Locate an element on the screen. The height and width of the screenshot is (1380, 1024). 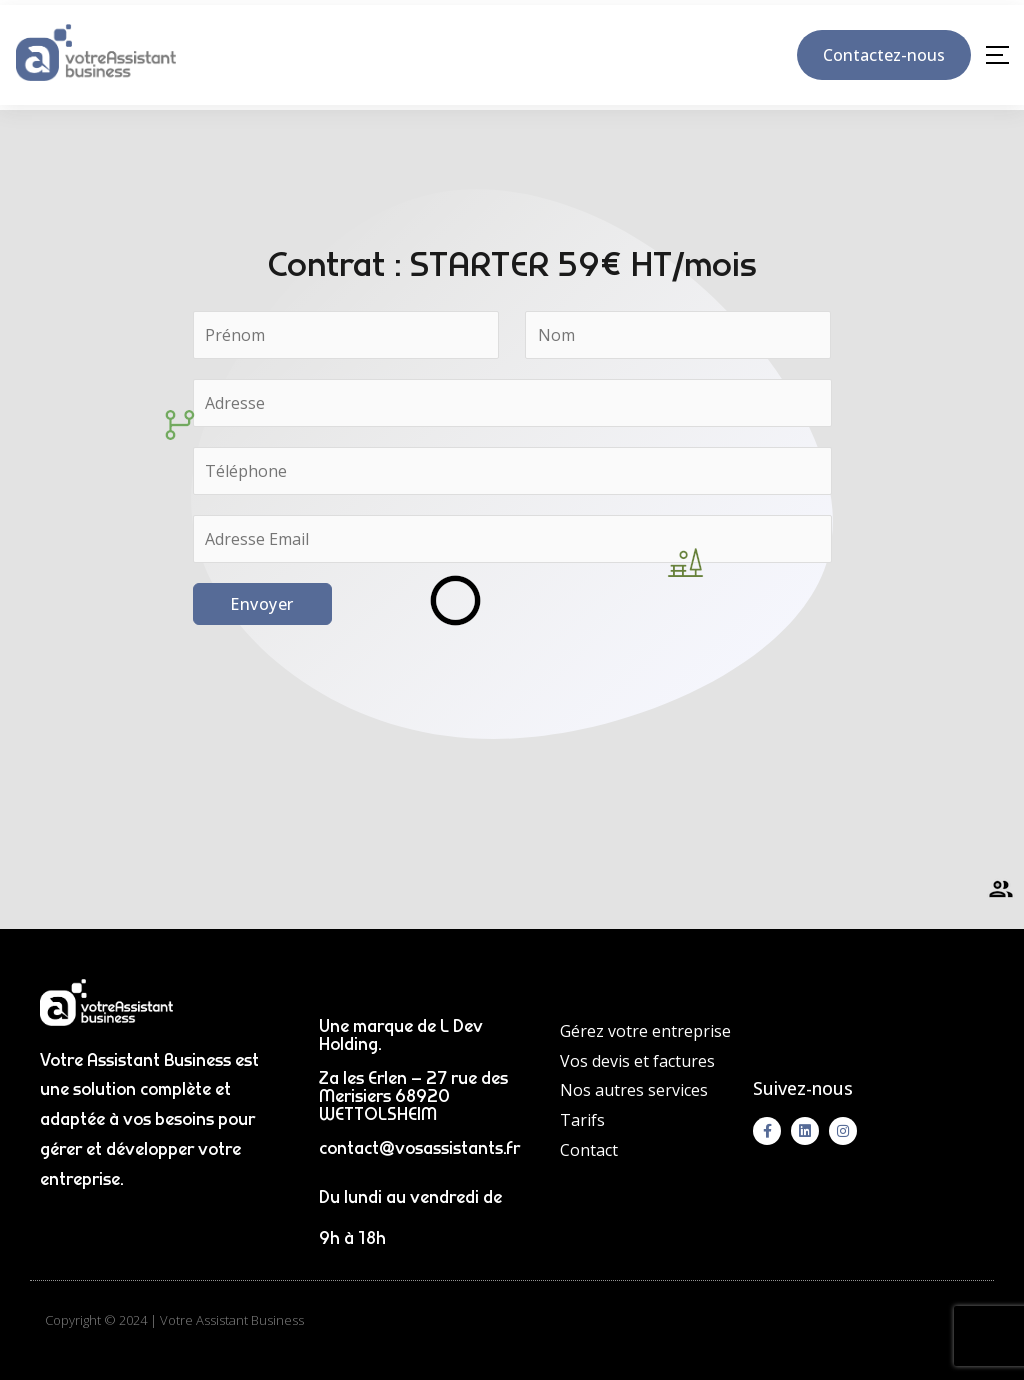
view repository branches is located at coordinates (178, 425).